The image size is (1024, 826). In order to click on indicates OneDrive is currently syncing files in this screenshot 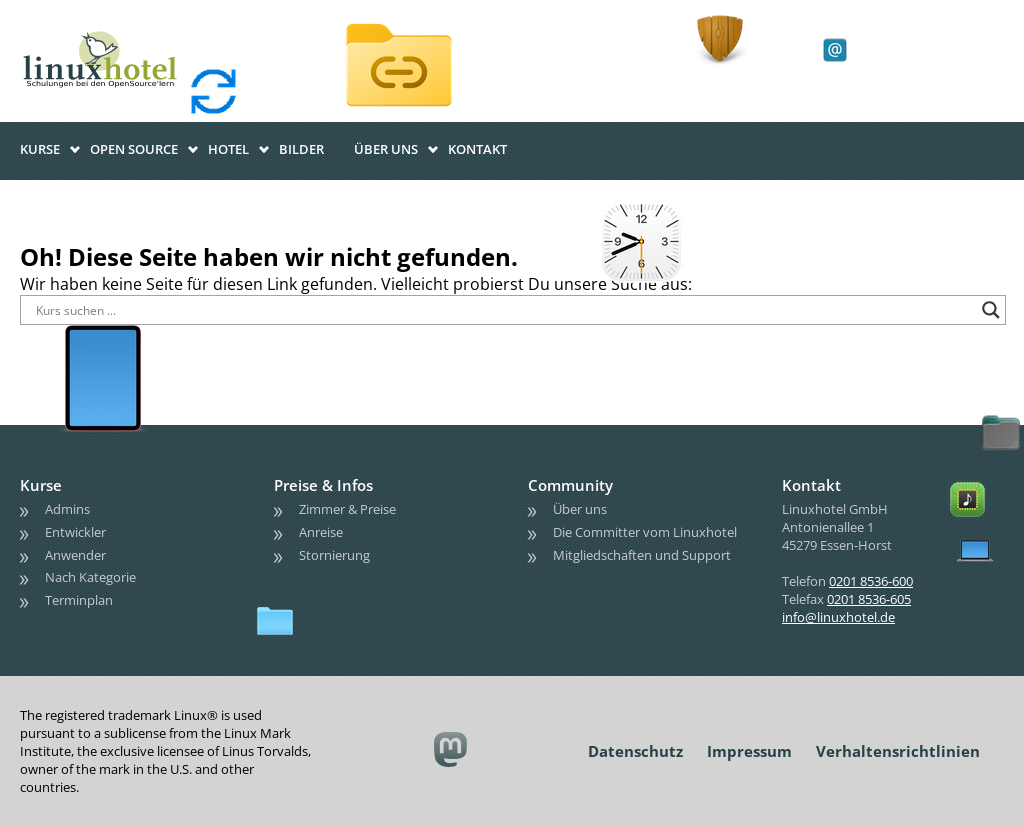, I will do `click(213, 91)`.